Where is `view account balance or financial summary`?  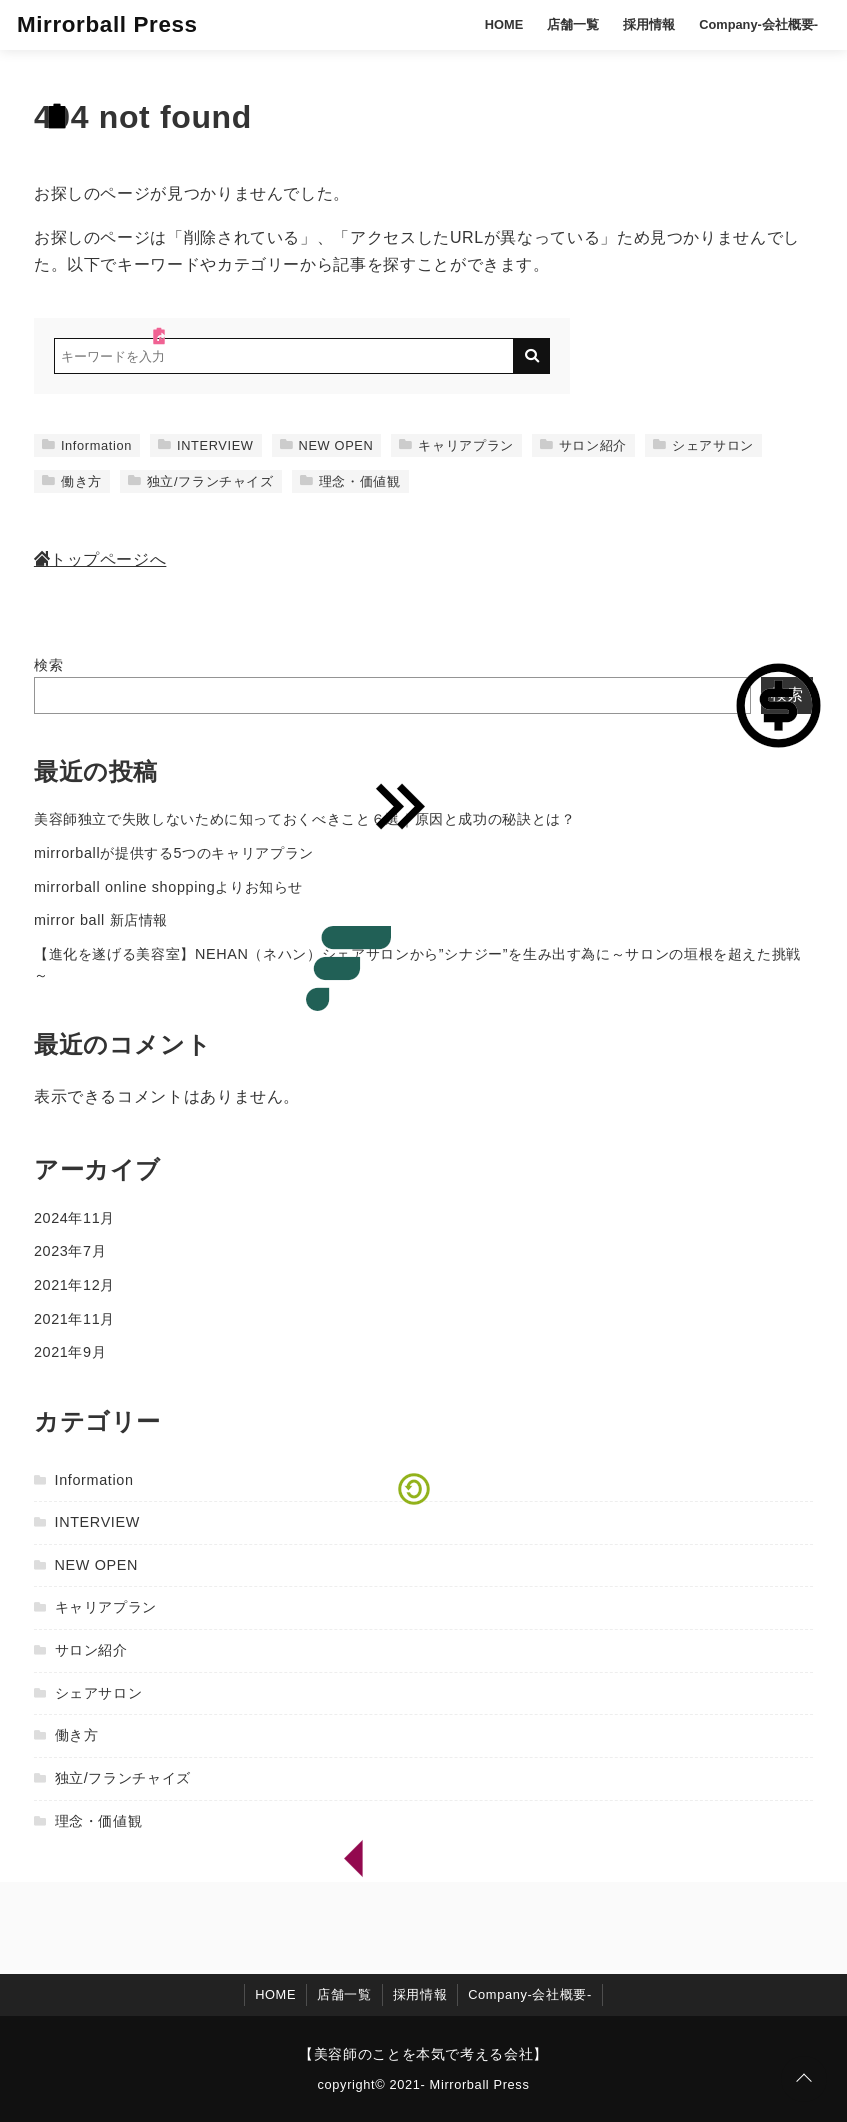
view account balance or financial summary is located at coordinates (778, 705).